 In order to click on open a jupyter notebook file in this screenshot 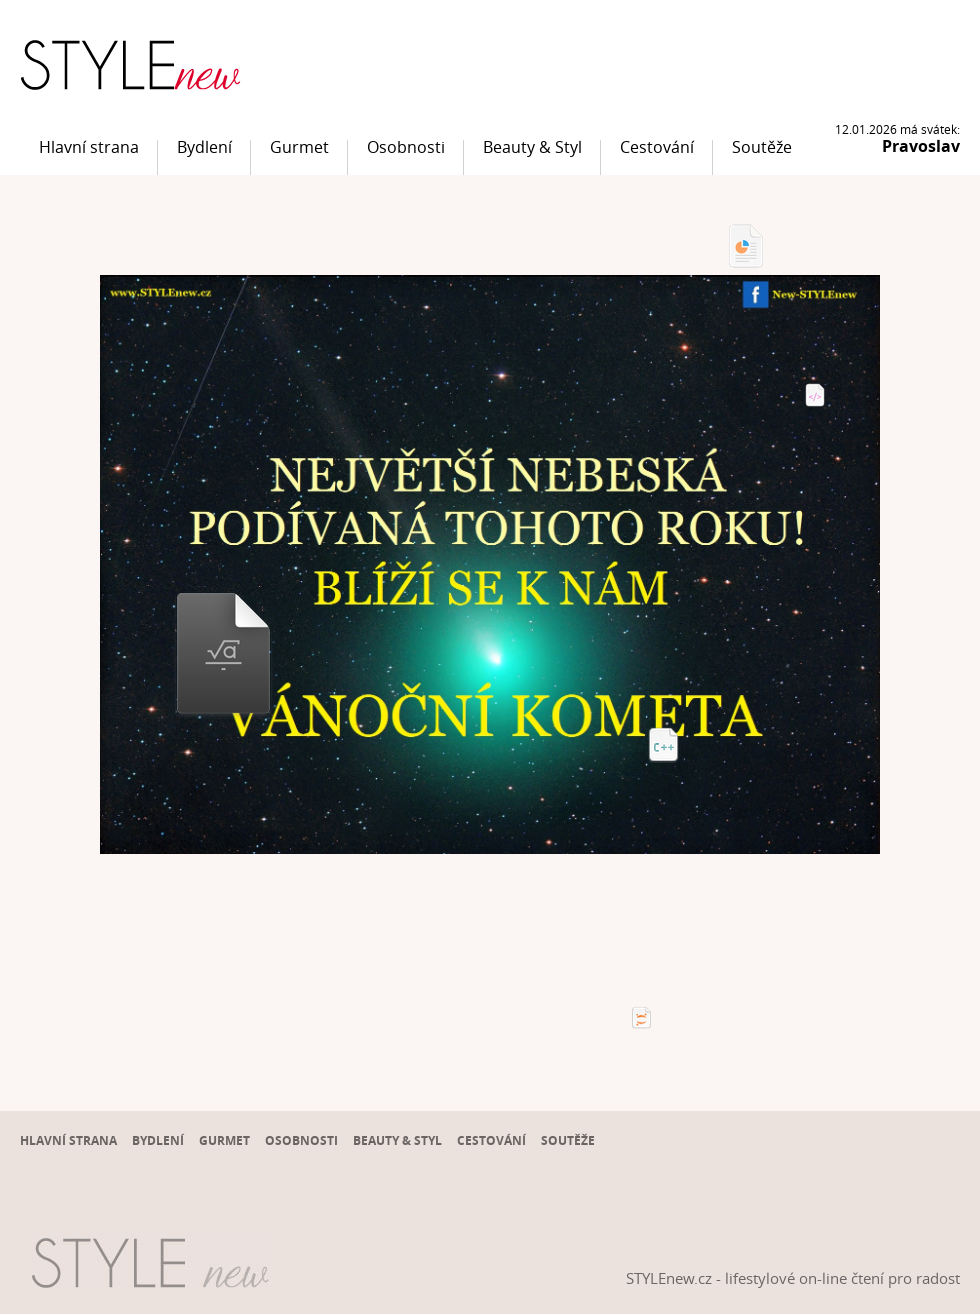, I will do `click(641, 1017)`.